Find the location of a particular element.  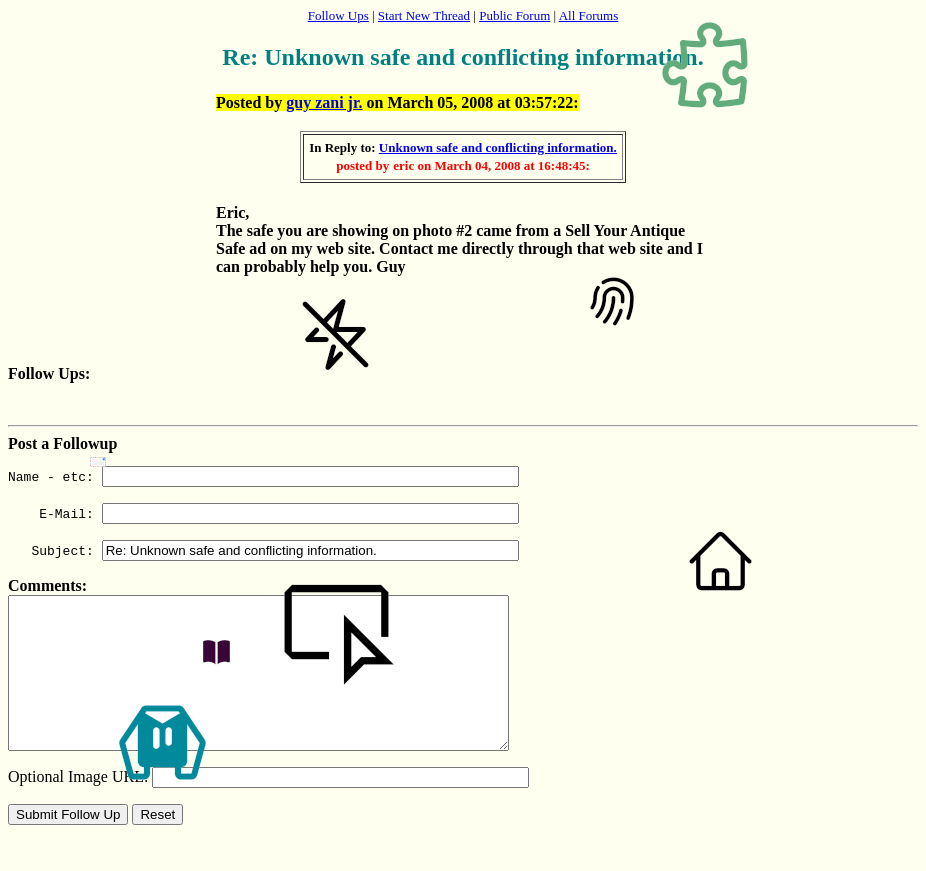

access your inbox or email is located at coordinates (98, 462).